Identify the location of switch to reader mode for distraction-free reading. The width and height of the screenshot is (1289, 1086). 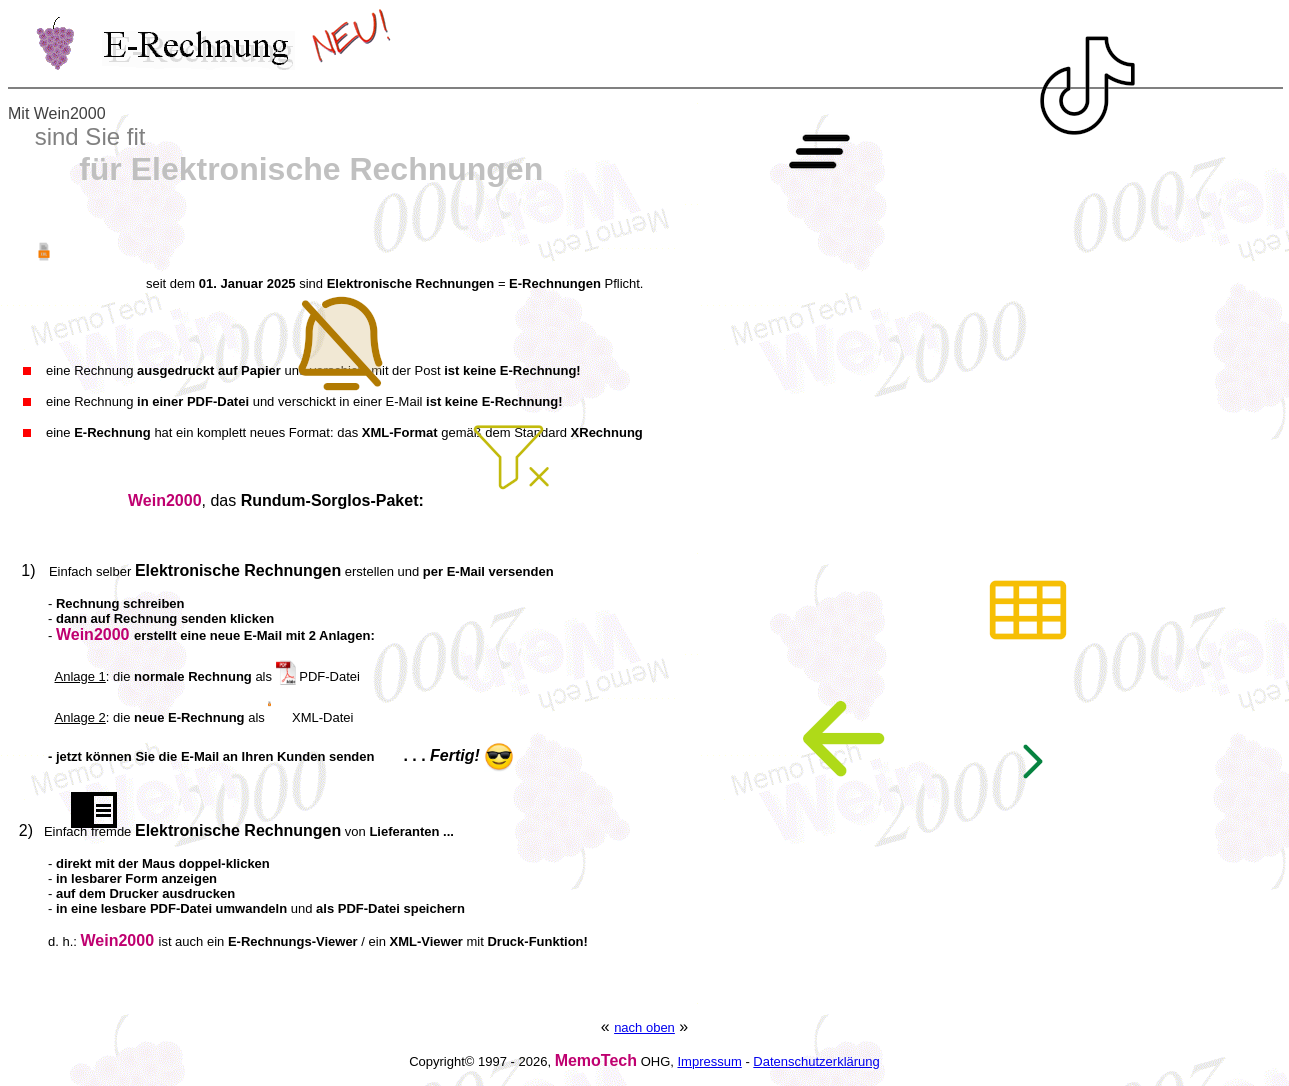
(94, 809).